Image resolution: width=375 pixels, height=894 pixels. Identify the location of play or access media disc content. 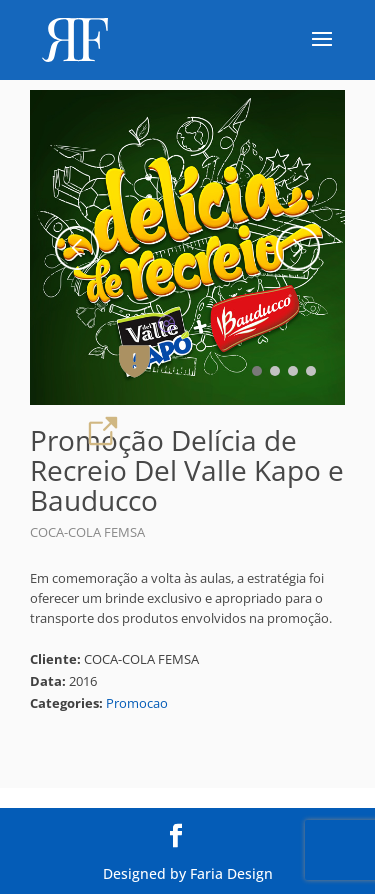
(166, 323).